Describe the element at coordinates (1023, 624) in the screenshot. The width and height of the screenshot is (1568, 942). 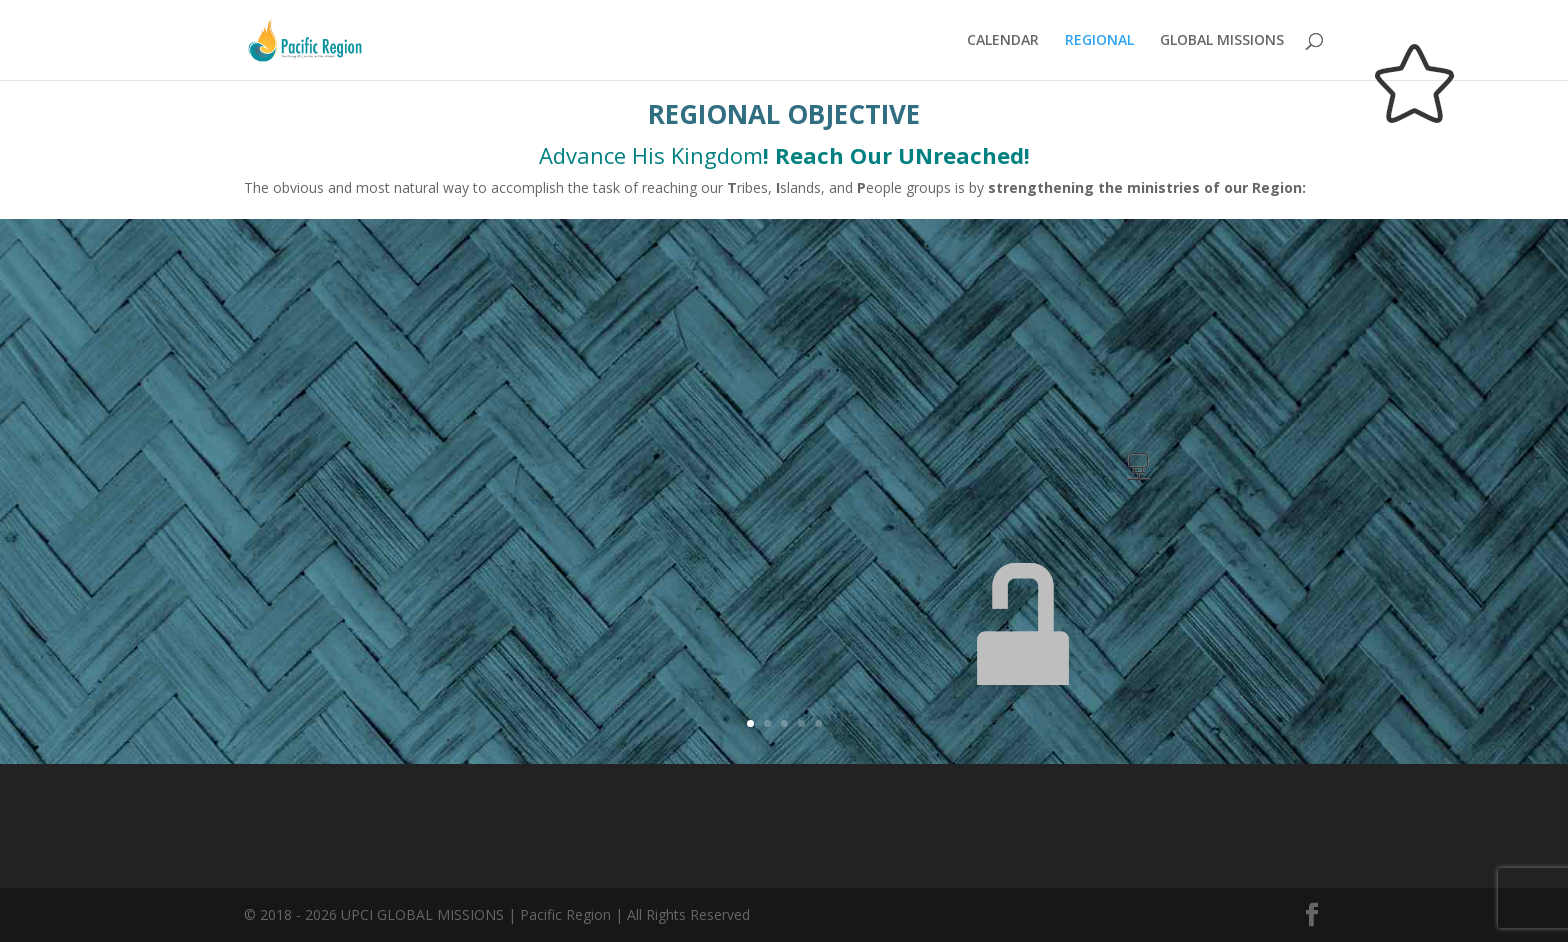
I see `indicates unlocked or editable state` at that location.